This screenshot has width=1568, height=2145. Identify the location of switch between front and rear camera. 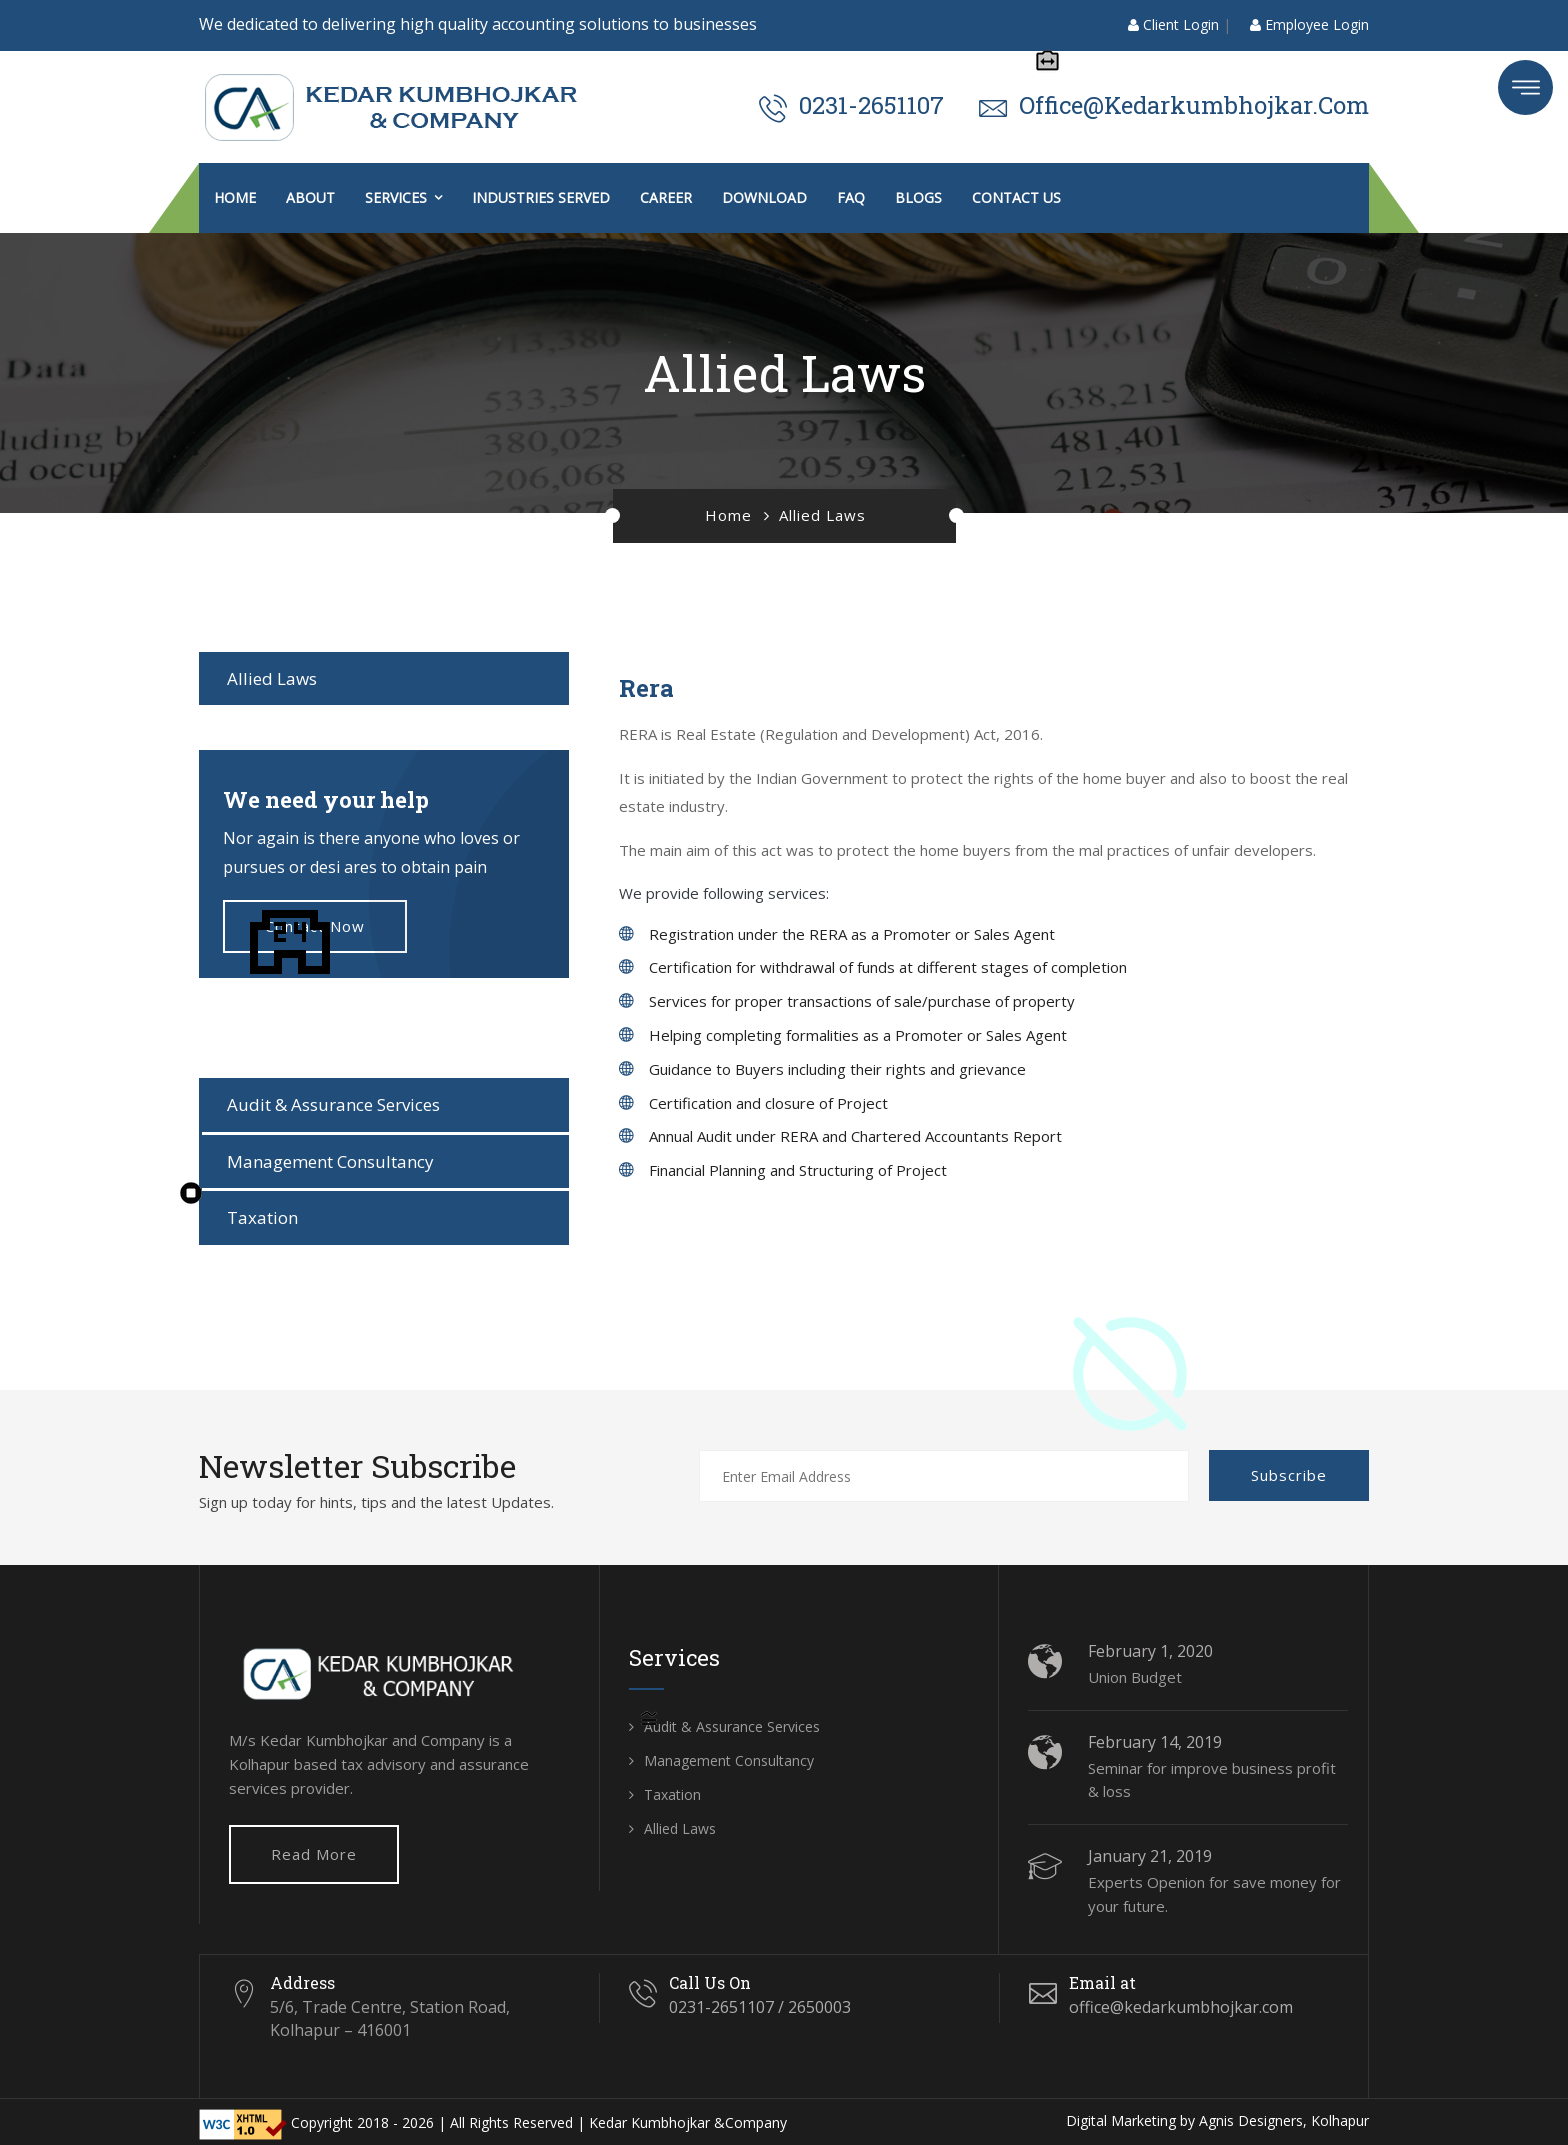
(1047, 61).